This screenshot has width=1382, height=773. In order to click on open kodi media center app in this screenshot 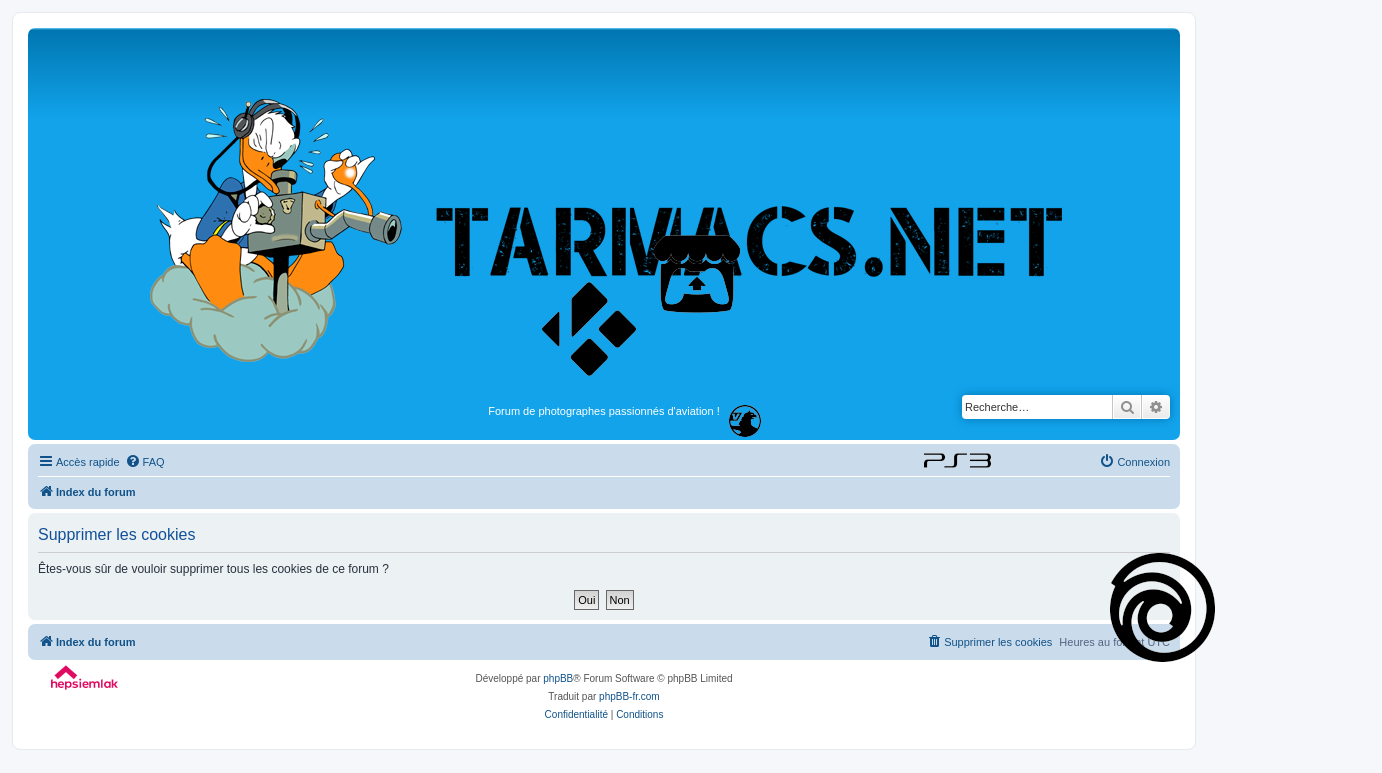, I will do `click(589, 329)`.